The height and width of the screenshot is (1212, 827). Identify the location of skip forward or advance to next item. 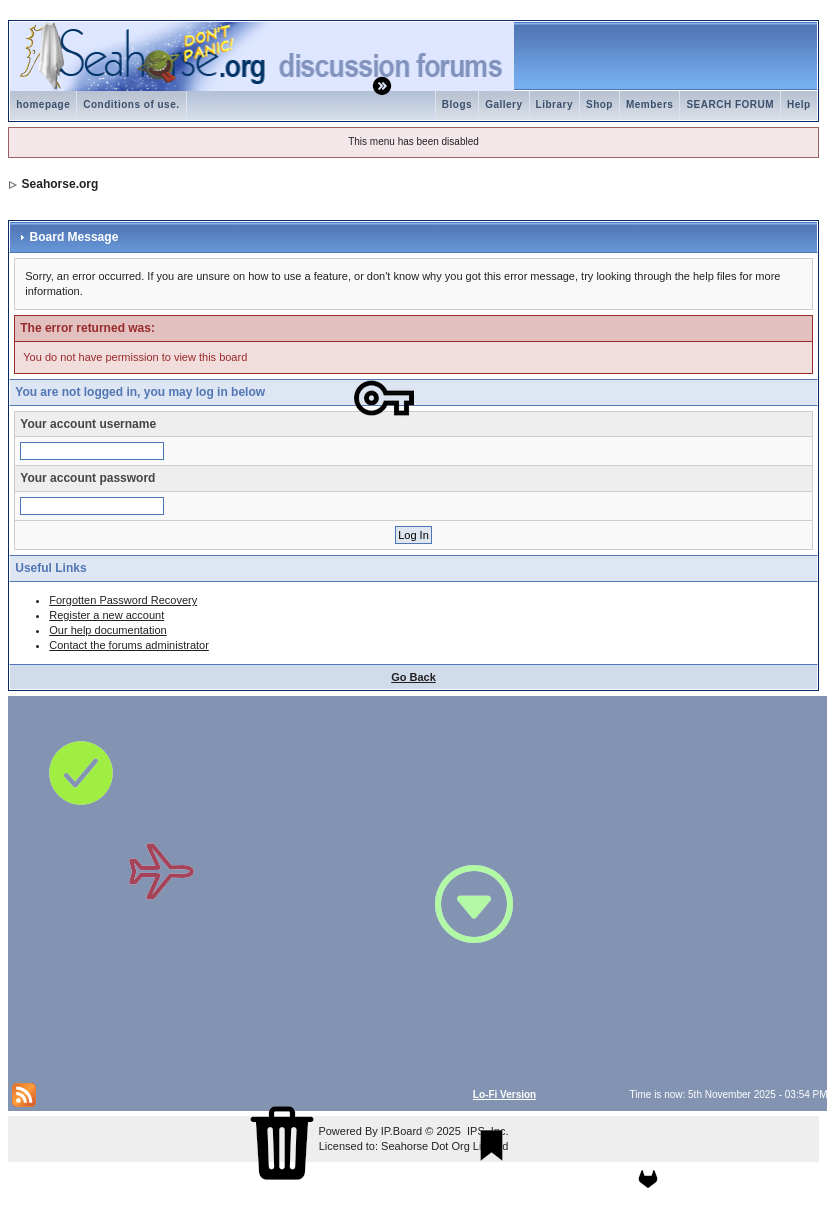
(382, 86).